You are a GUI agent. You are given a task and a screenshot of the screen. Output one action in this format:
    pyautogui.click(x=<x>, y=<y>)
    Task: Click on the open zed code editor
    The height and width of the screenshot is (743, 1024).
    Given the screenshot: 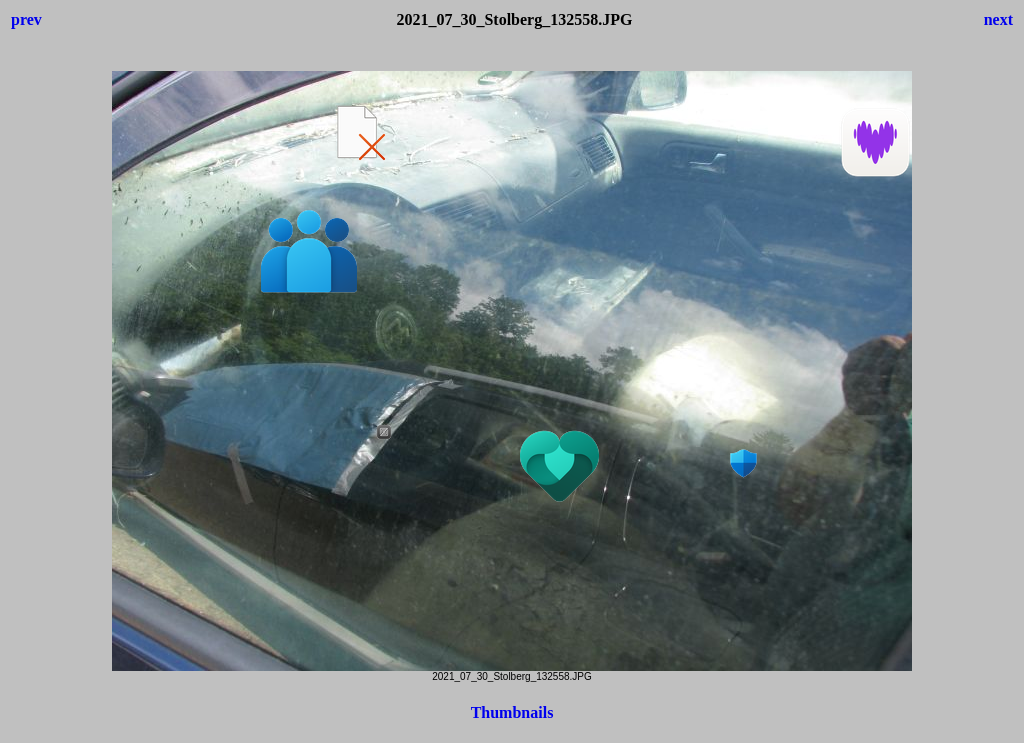 What is the action you would take?
    pyautogui.click(x=384, y=432)
    